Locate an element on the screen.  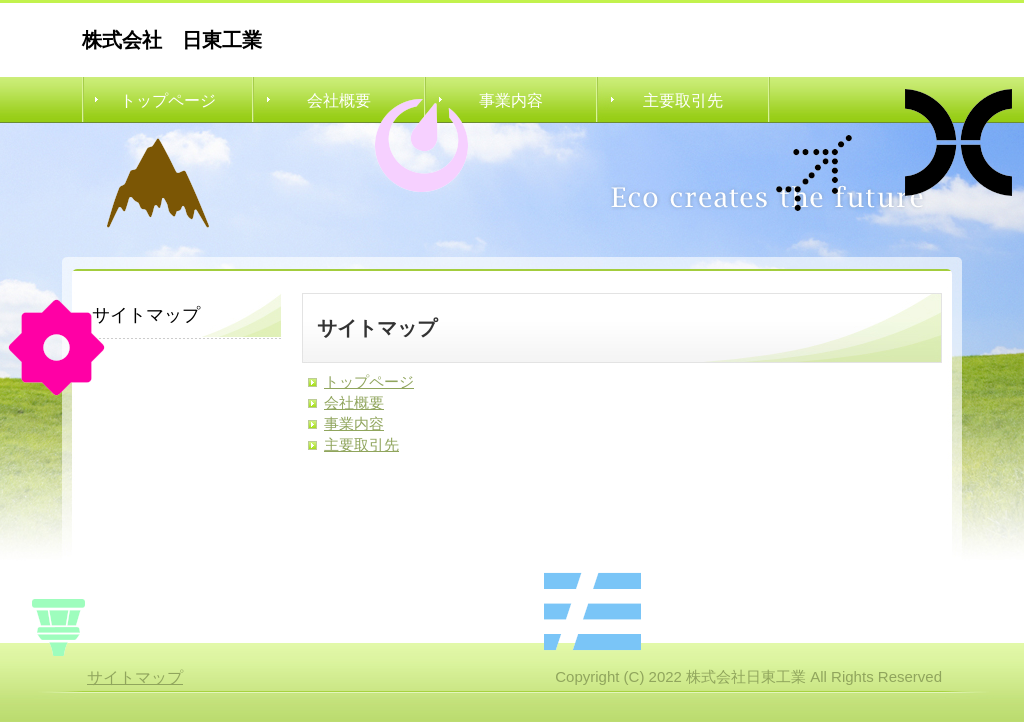
open Mattermost messaging app is located at coordinates (421, 145).